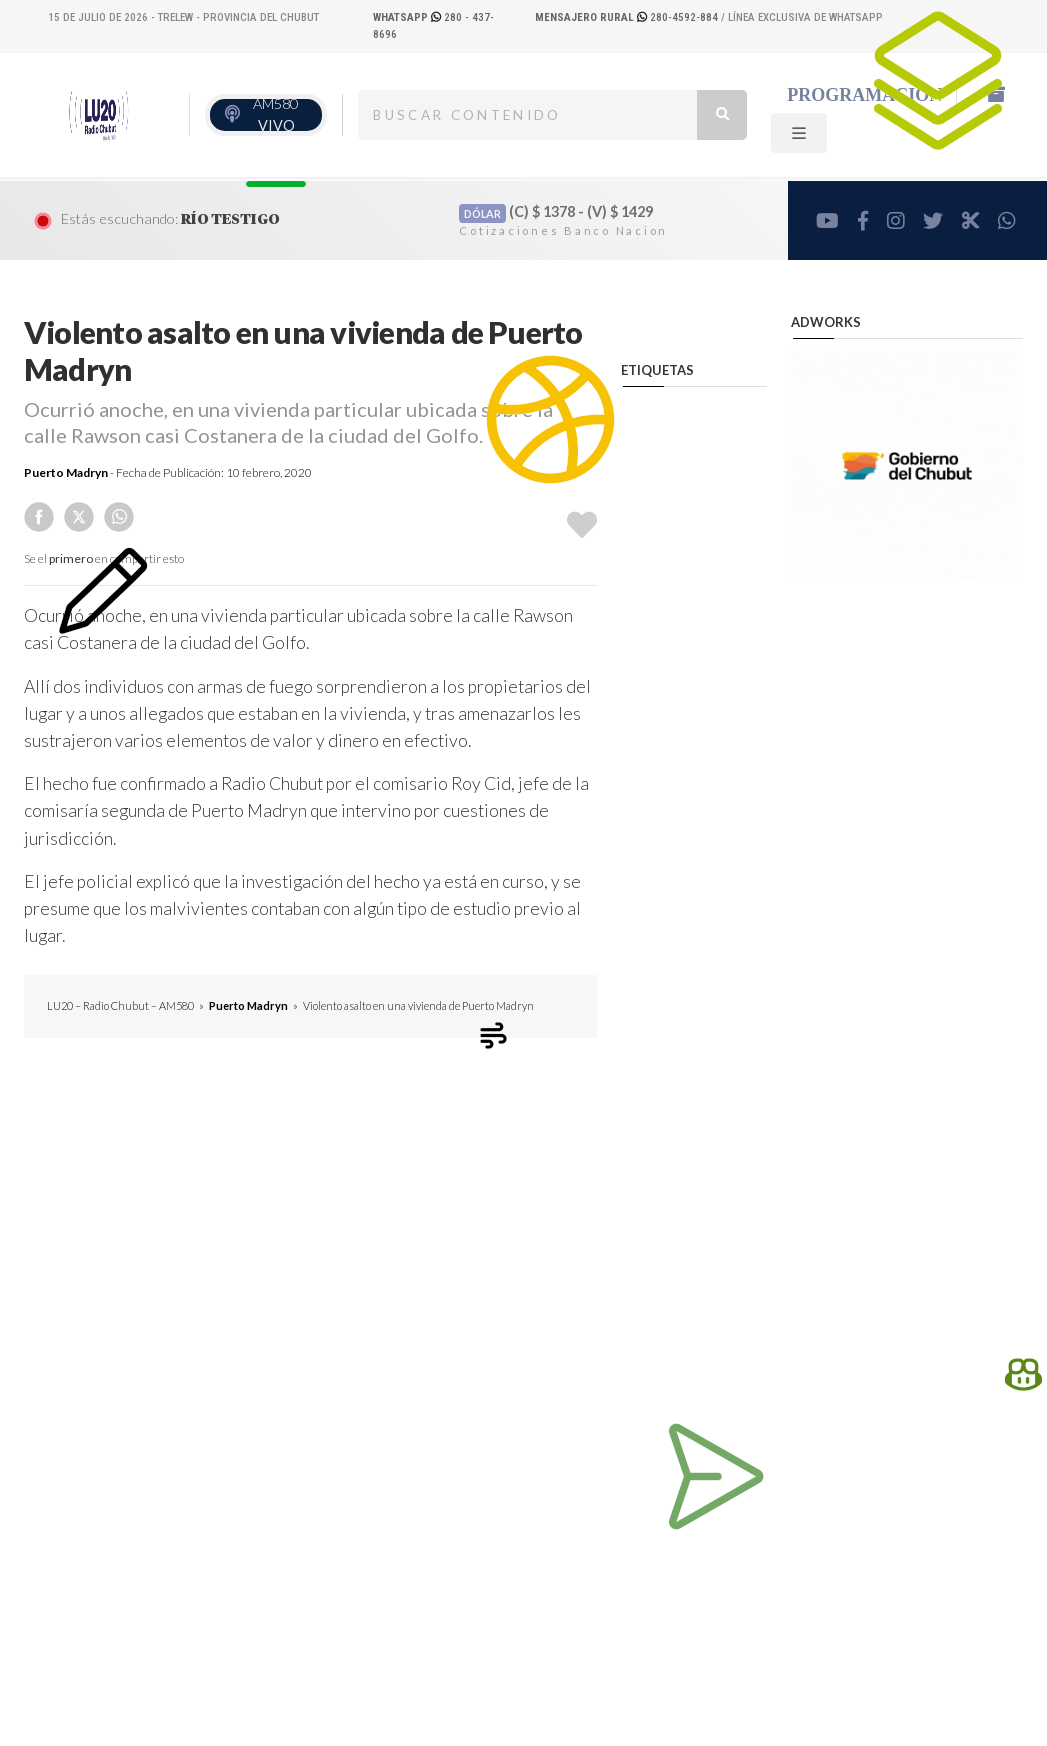  I want to click on collapse or minimize a section, so click(276, 181).